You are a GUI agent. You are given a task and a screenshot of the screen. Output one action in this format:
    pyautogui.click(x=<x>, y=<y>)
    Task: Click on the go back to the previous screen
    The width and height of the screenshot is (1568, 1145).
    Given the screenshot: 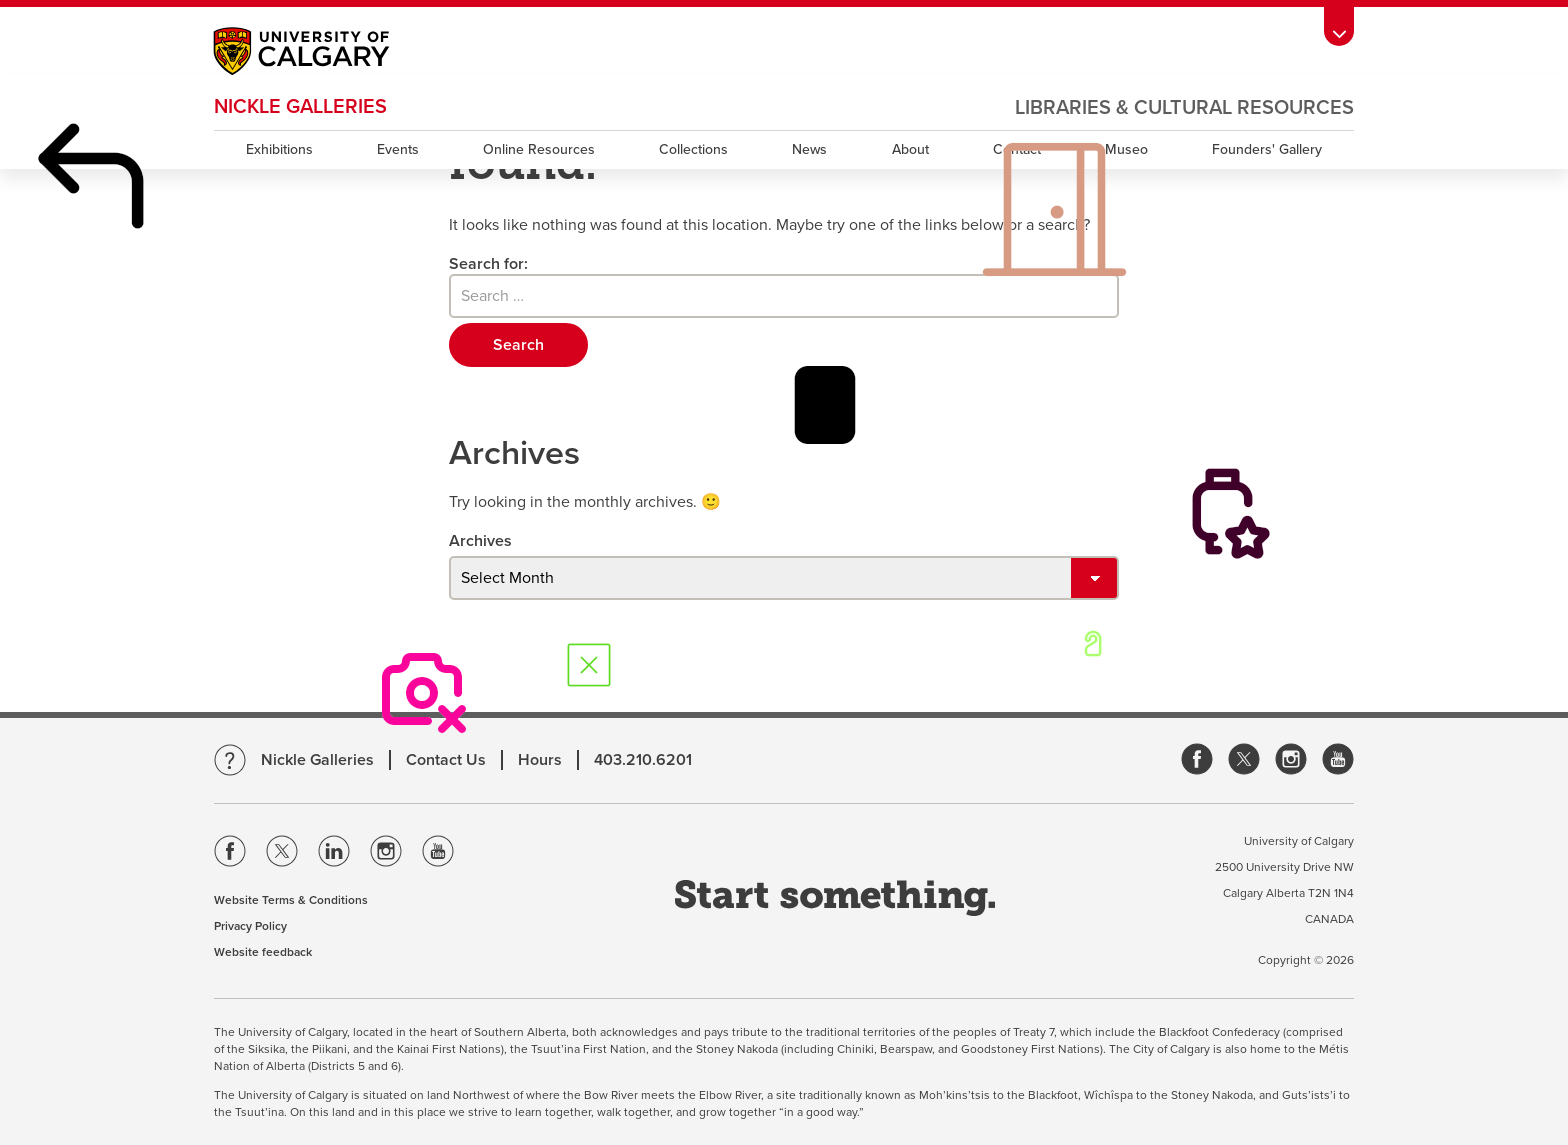 What is the action you would take?
    pyautogui.click(x=91, y=176)
    